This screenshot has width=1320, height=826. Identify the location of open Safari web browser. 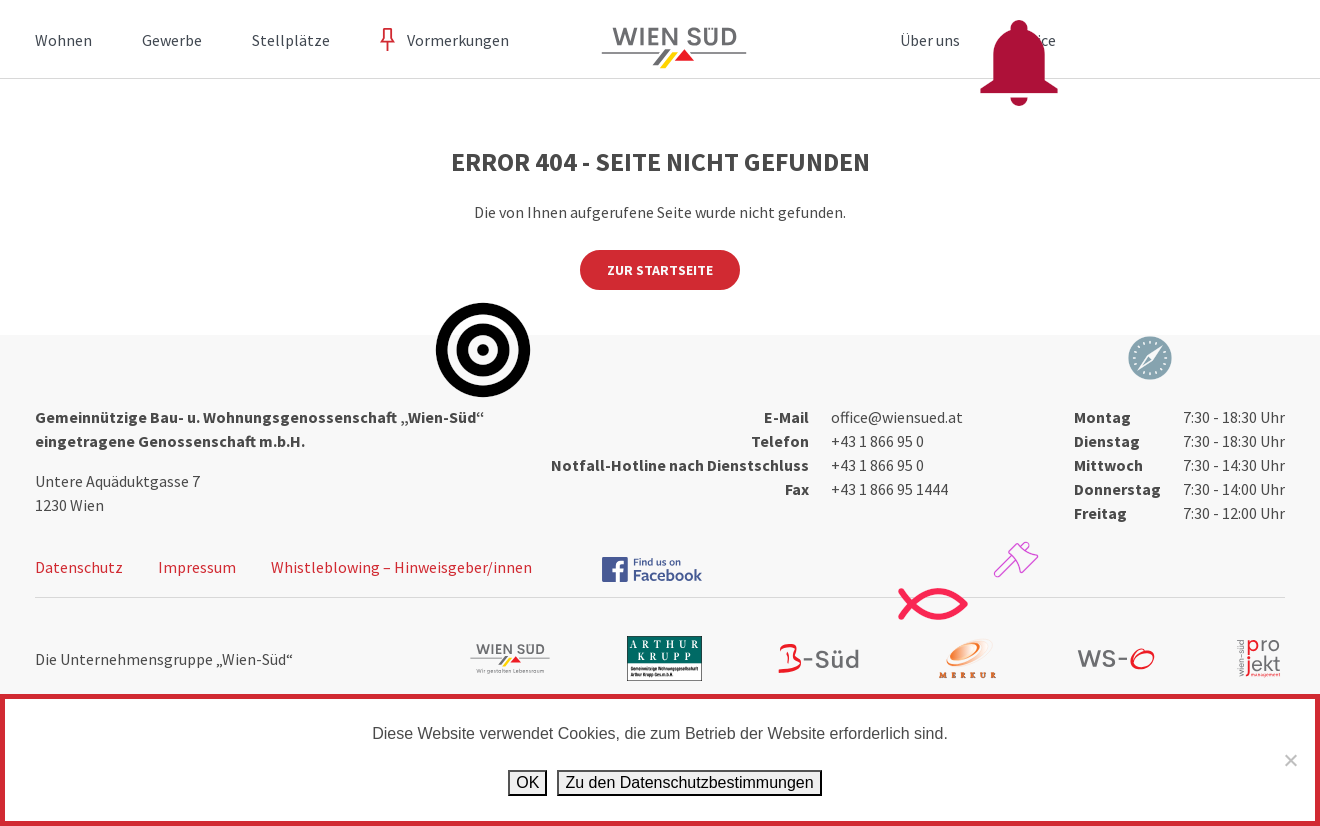
(1150, 358).